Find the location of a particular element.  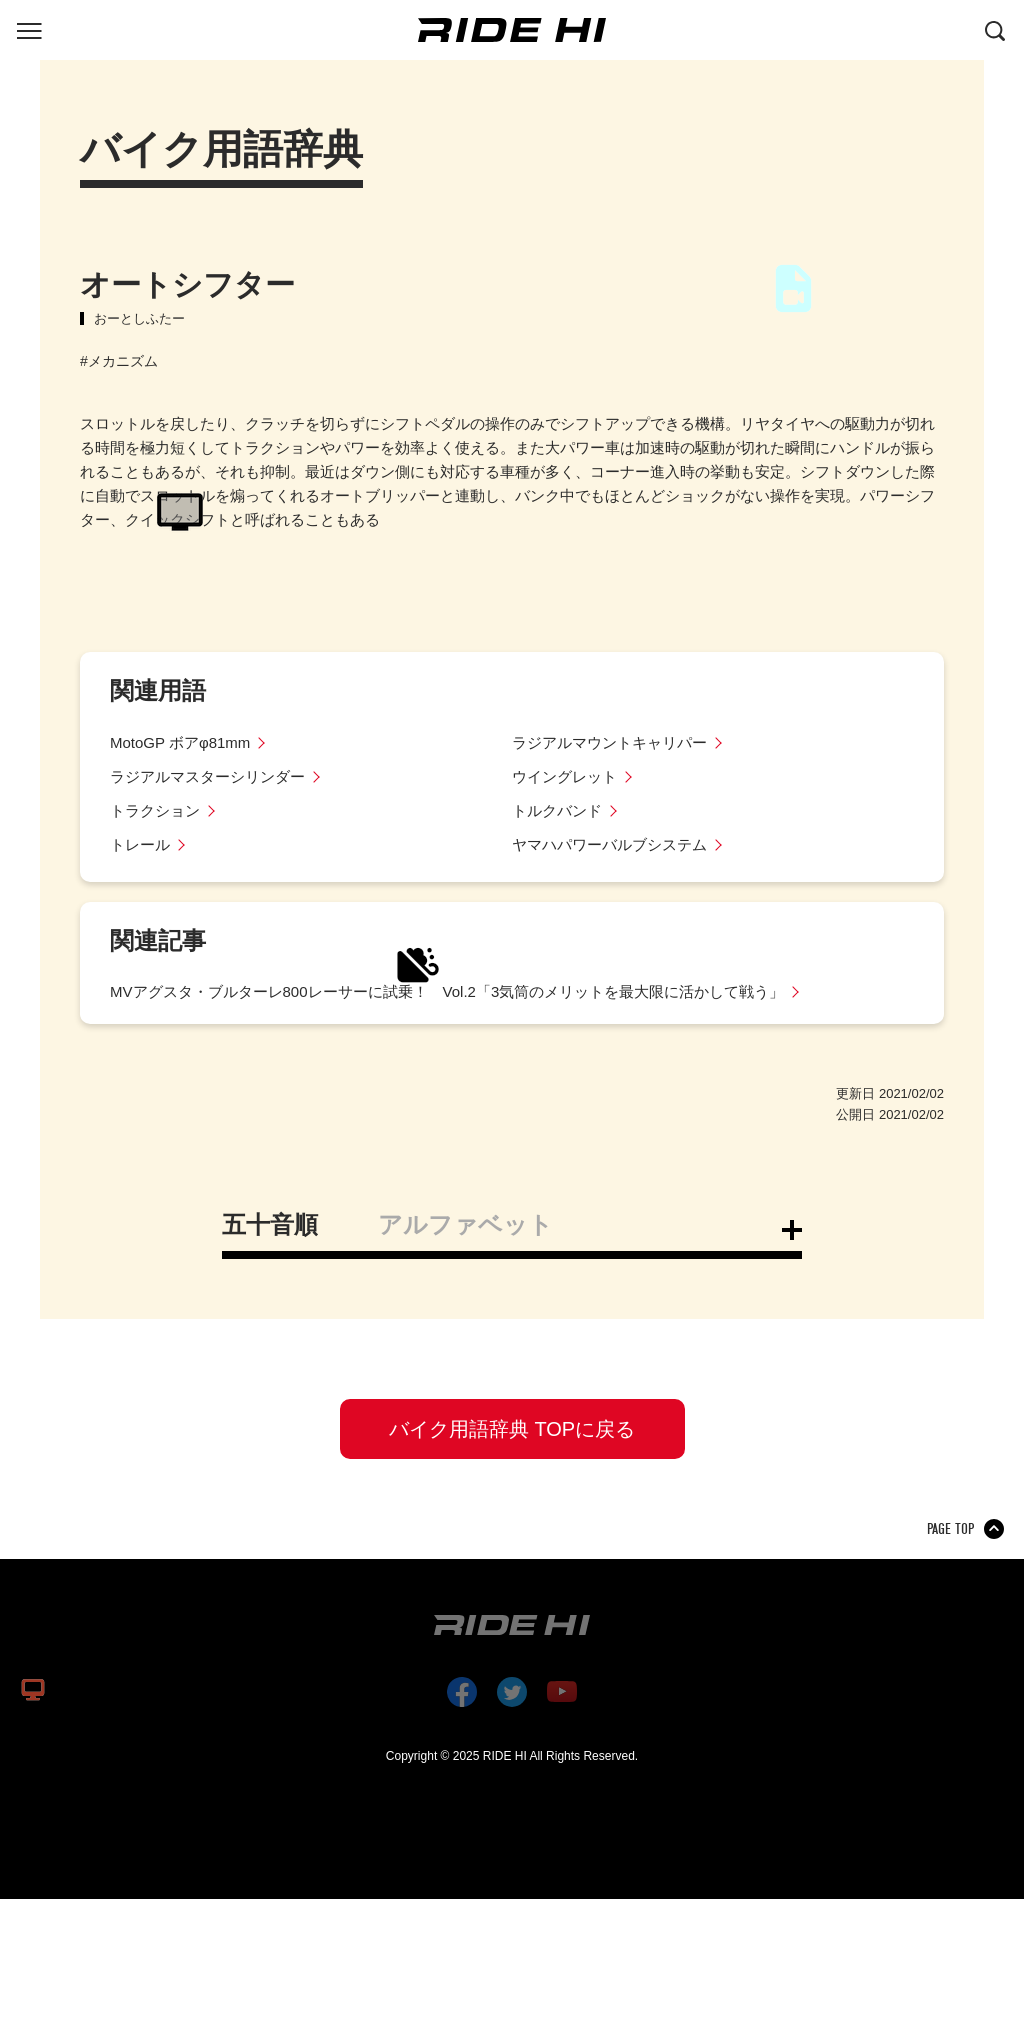

switch to desktop view is located at coordinates (33, 1689).